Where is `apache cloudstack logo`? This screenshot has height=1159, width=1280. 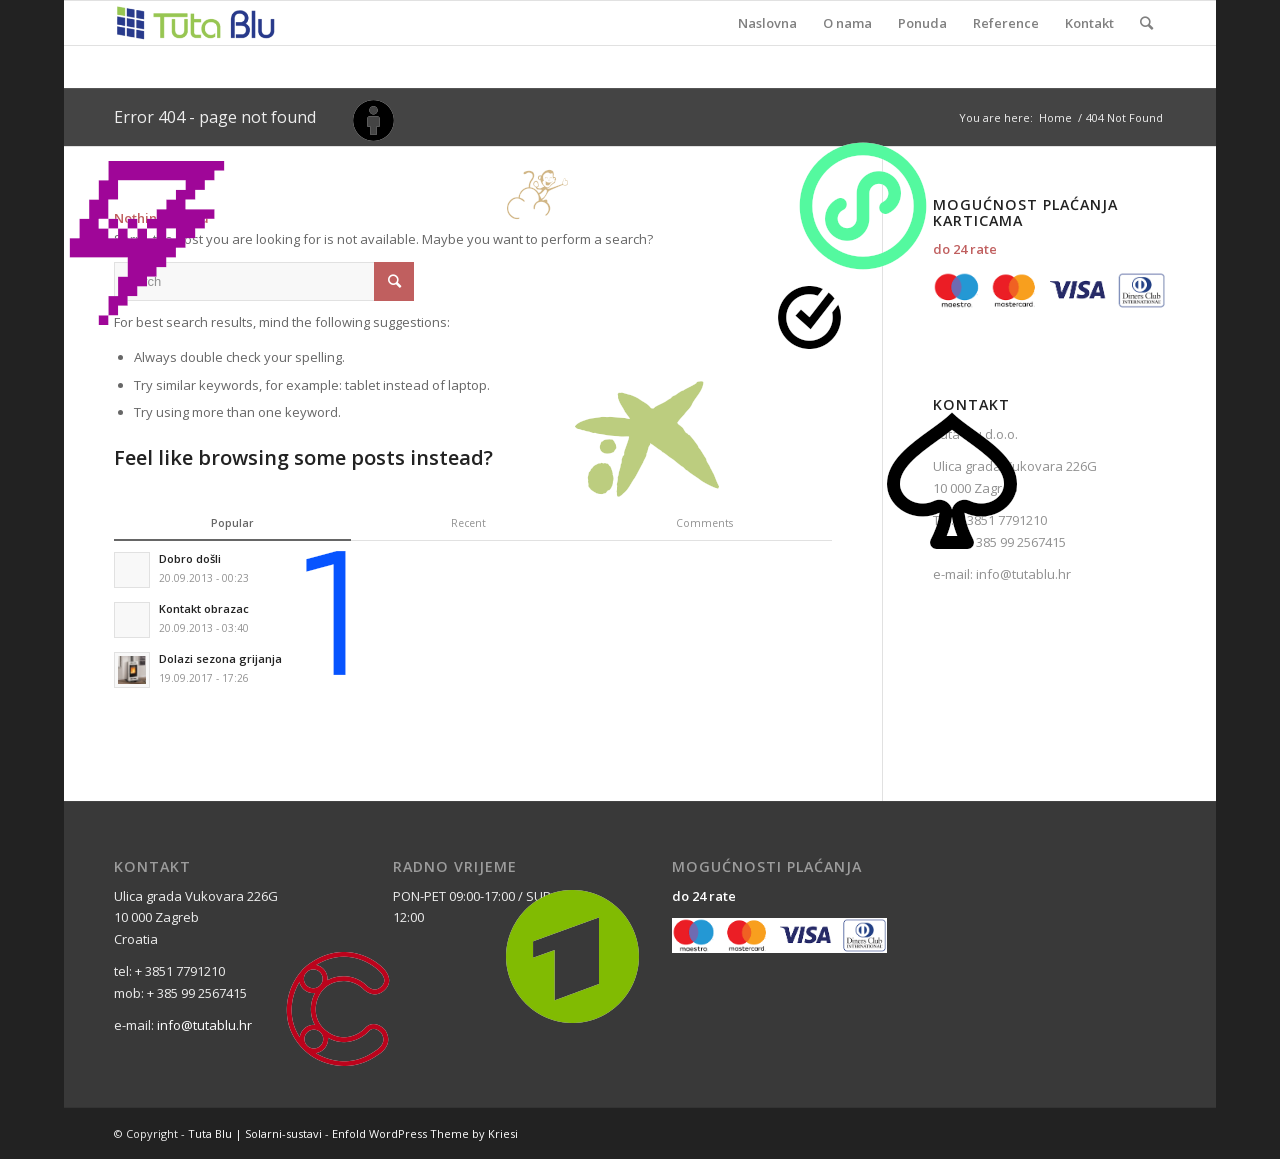
apache cloudstack logo is located at coordinates (537, 194).